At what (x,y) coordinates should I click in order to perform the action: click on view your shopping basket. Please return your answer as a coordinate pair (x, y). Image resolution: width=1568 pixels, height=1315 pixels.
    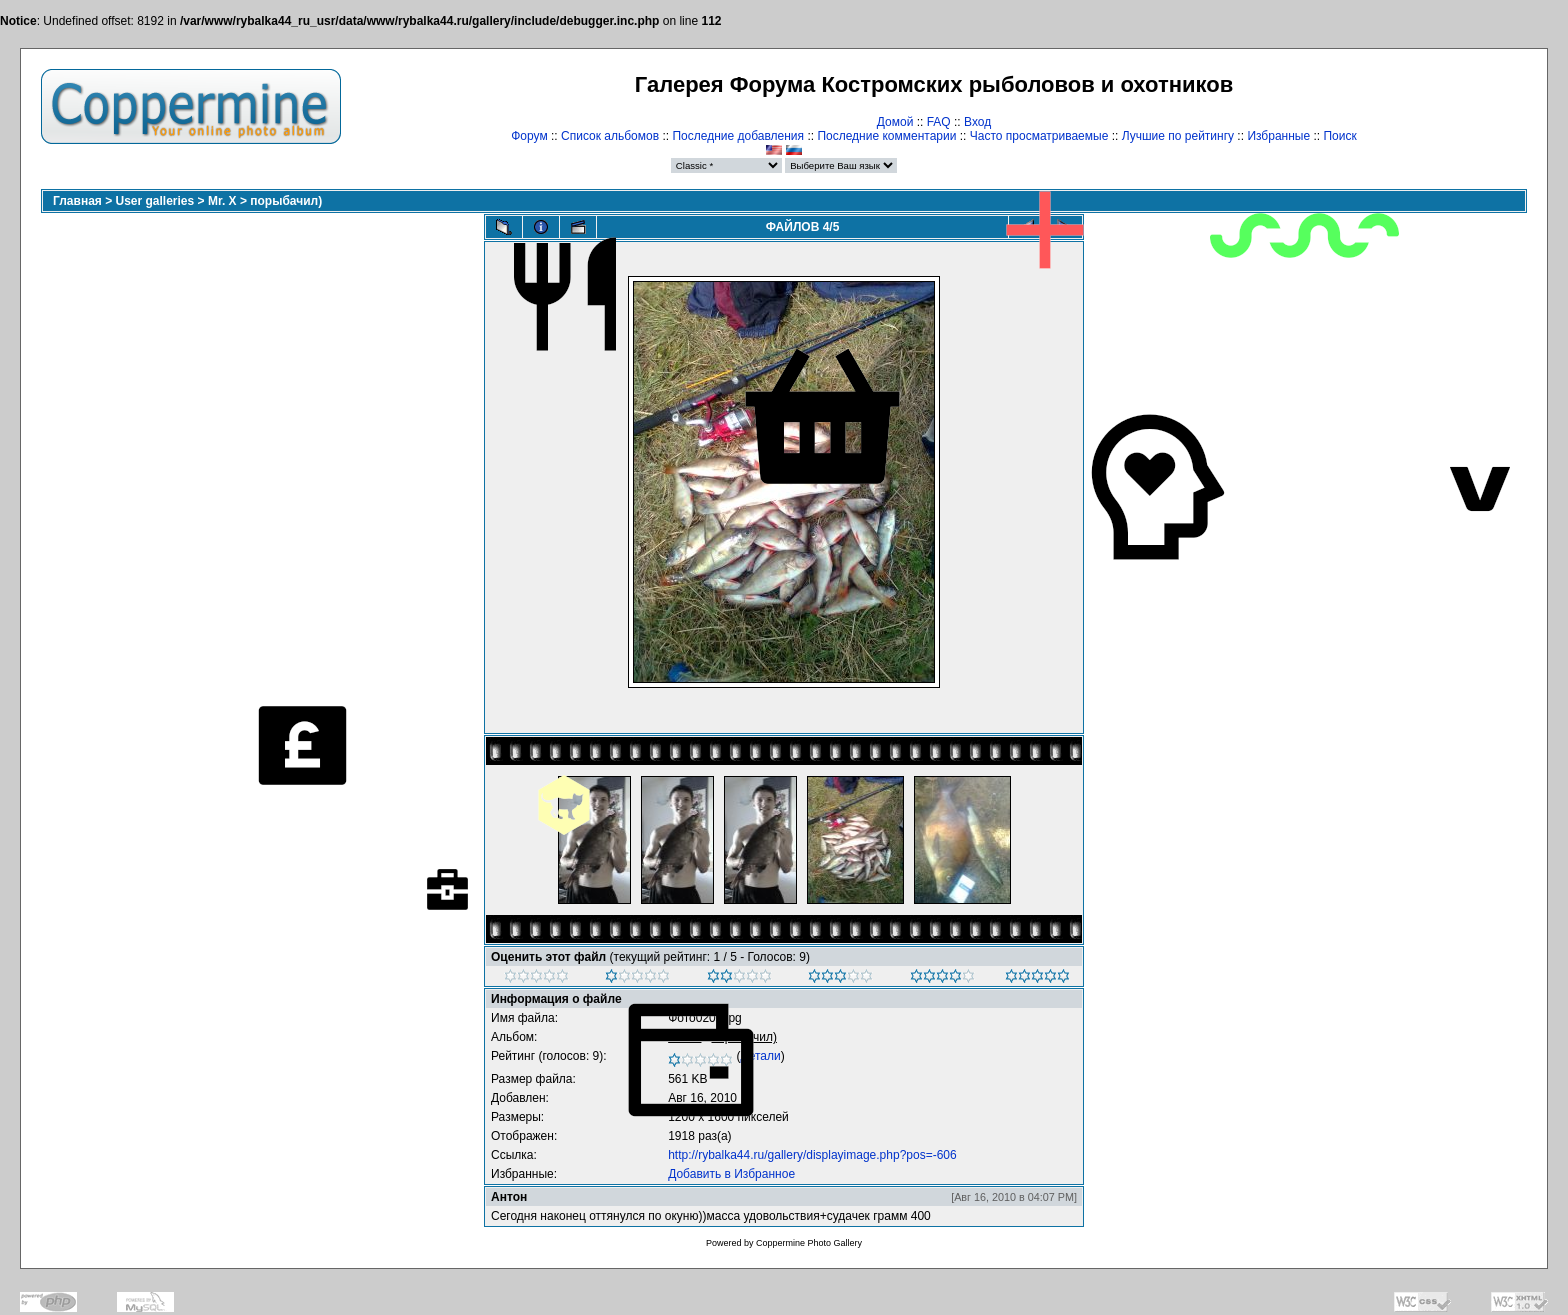
    Looking at the image, I should click on (822, 414).